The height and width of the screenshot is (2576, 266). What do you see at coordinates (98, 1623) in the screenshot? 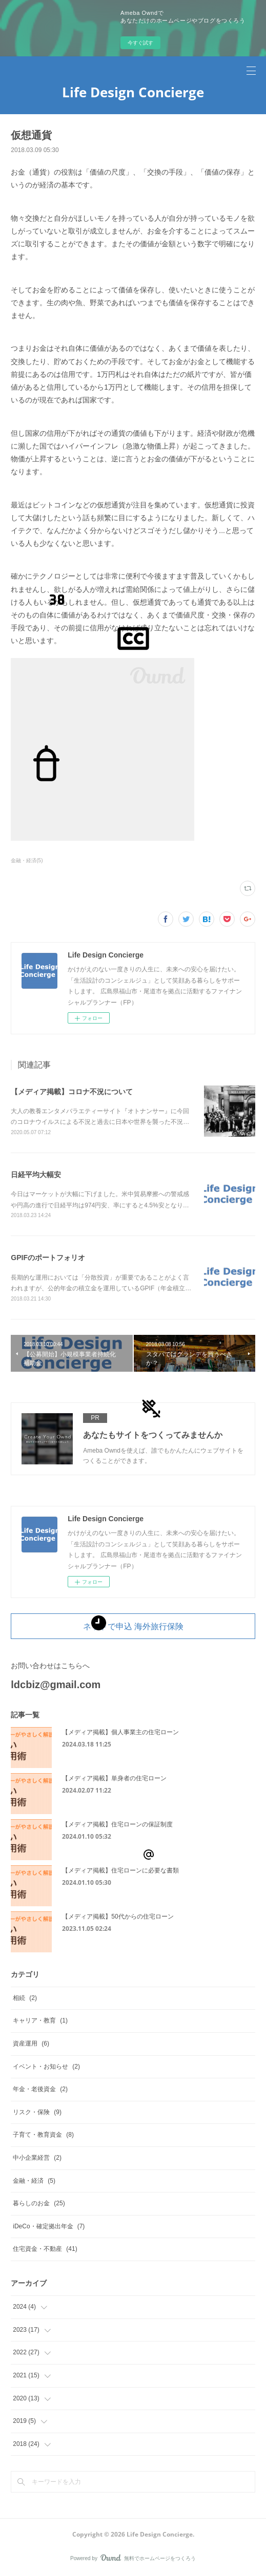
I see `indicates the current time is 9 o'clock` at bounding box center [98, 1623].